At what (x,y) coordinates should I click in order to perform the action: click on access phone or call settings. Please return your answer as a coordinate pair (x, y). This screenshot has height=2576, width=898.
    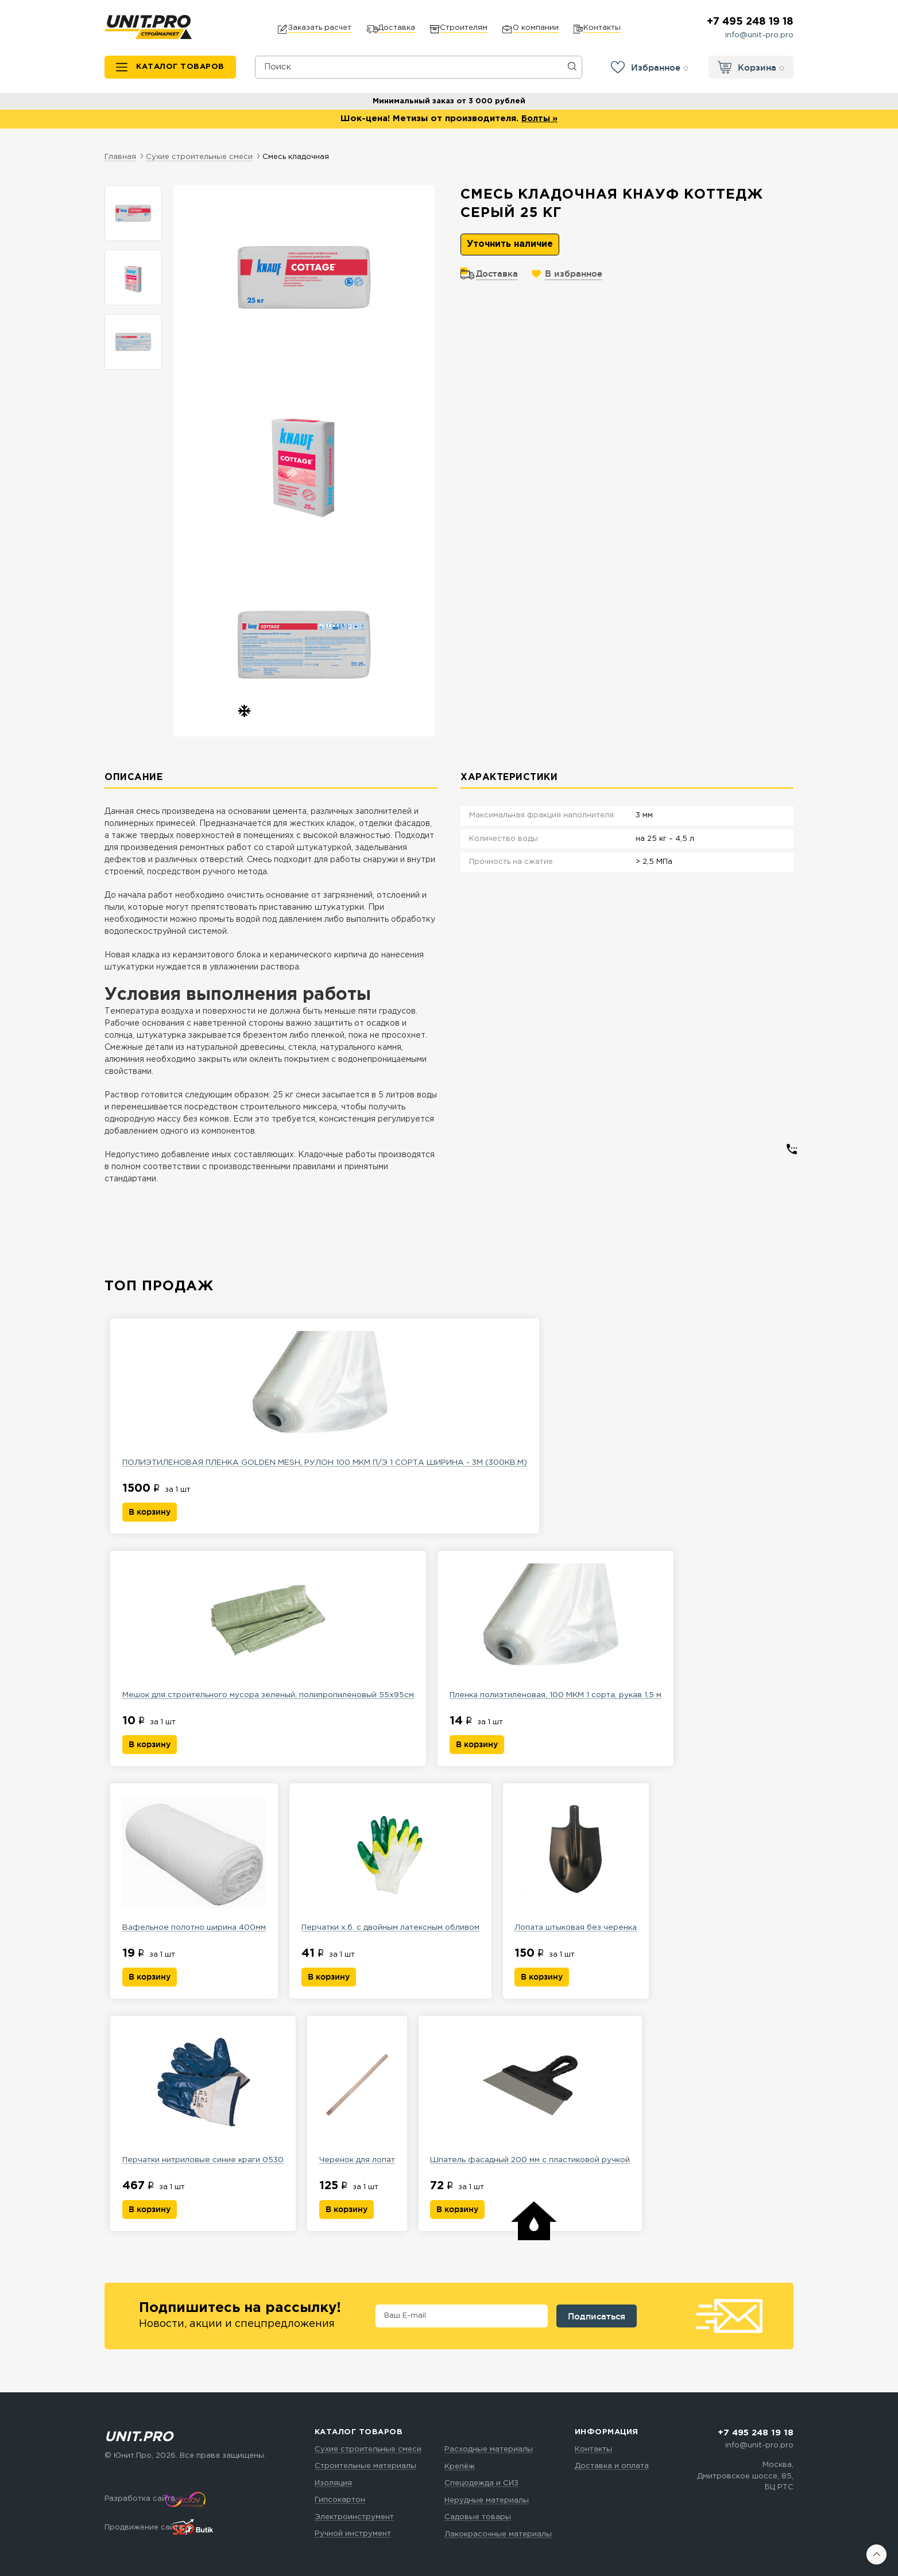
    Looking at the image, I should click on (792, 1149).